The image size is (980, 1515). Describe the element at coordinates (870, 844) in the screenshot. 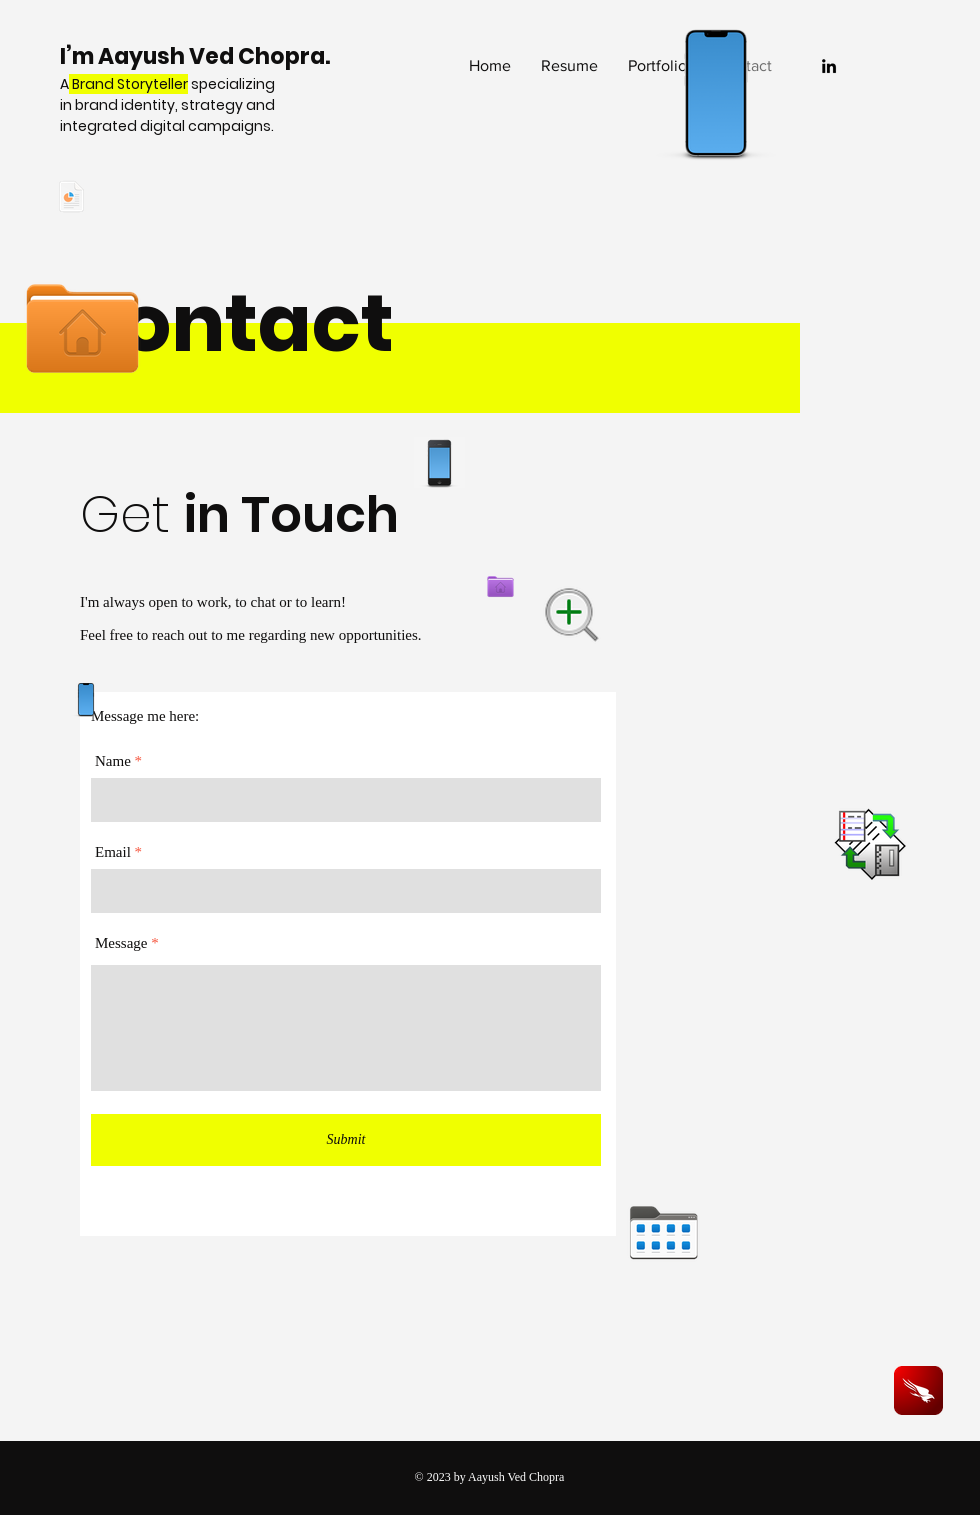

I see `convert between chinese text formats` at that location.